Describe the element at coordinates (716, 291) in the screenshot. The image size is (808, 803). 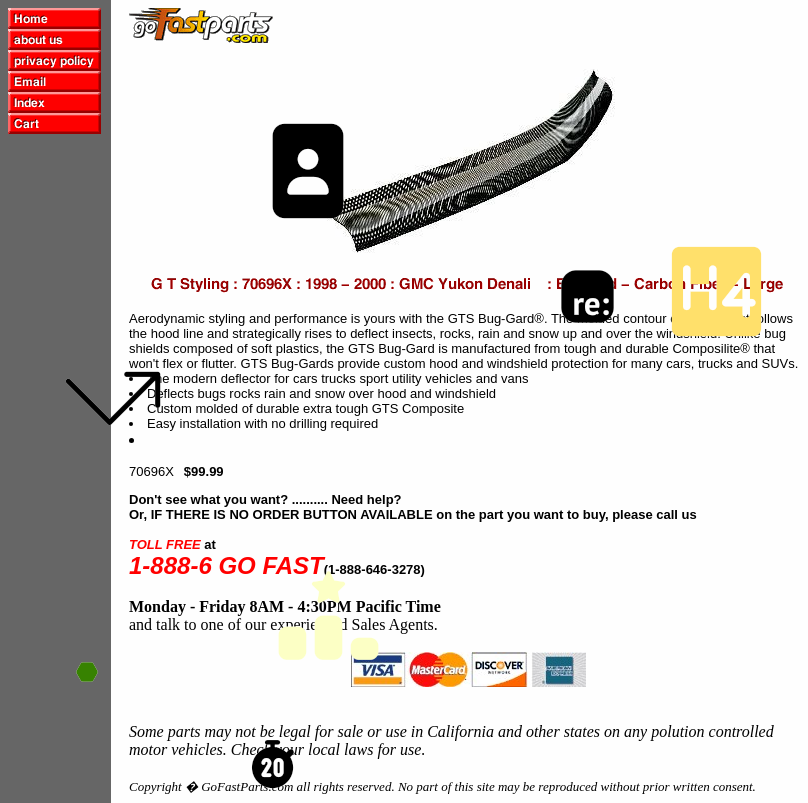
I see `format text as heading level 4` at that location.